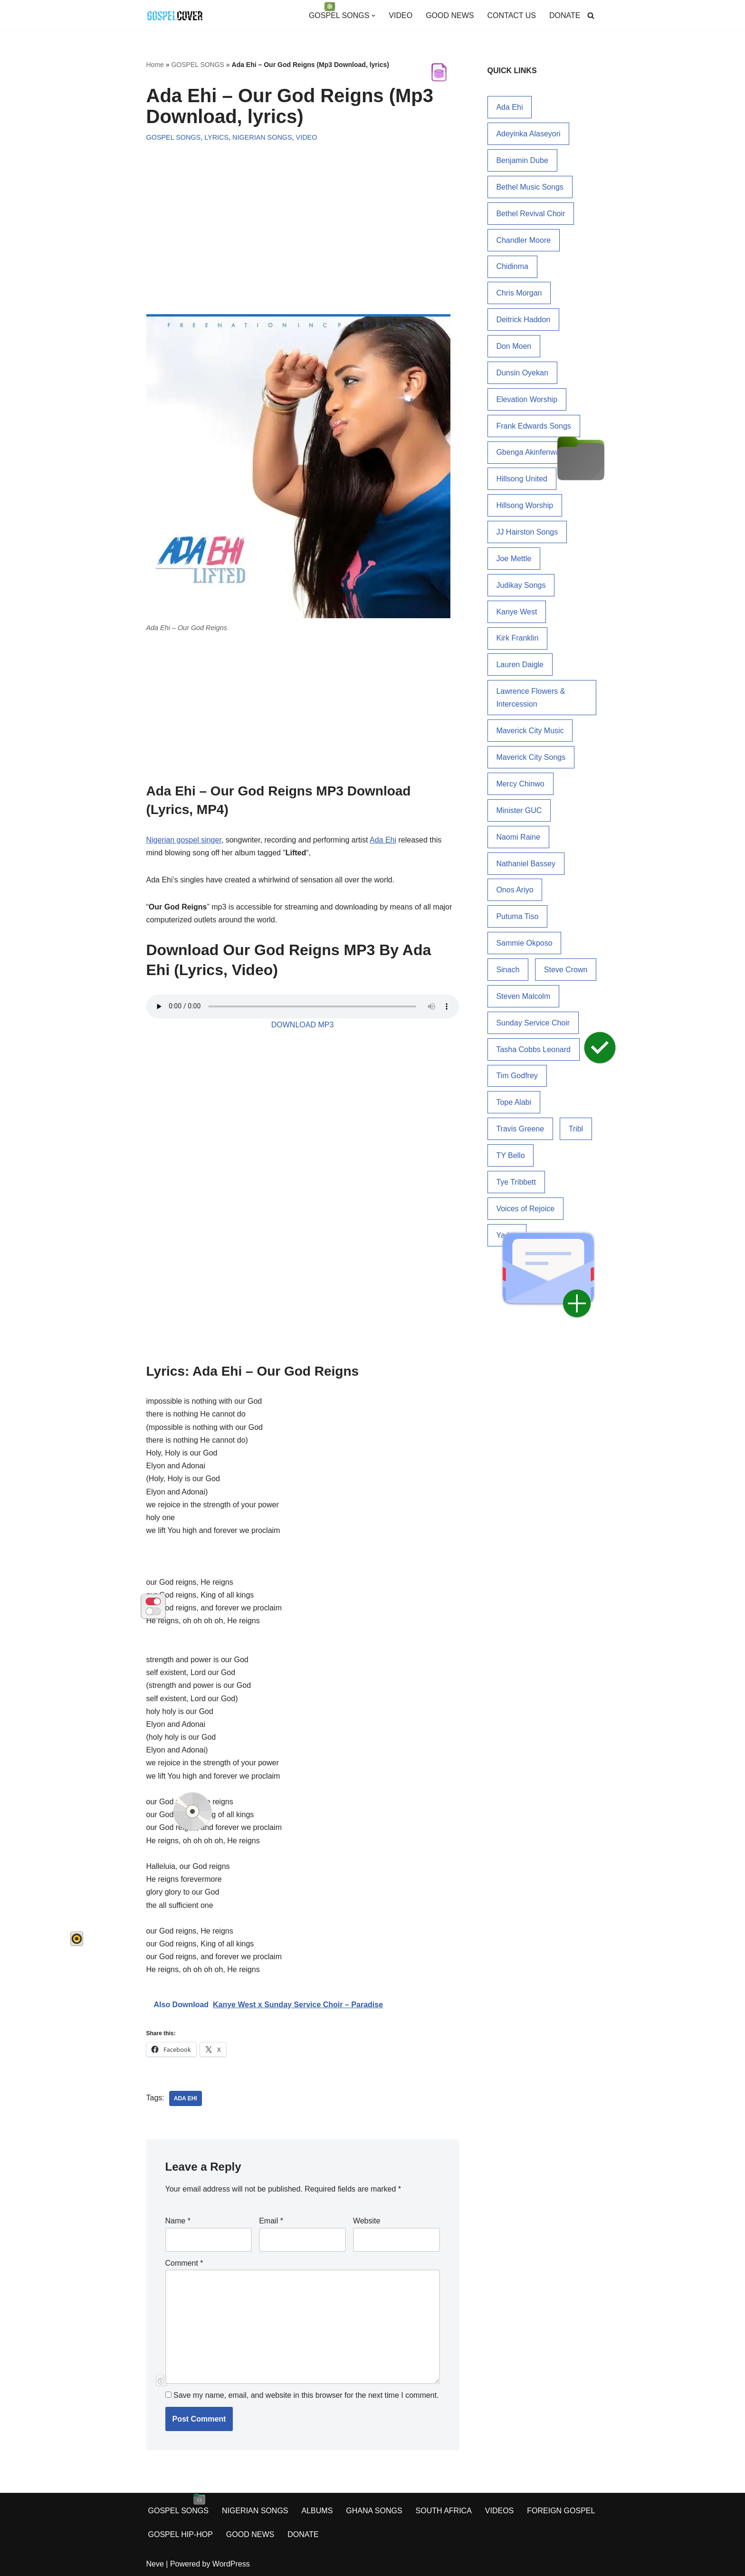 This screenshot has width=745, height=2576. What do you see at coordinates (600, 1047) in the screenshot?
I see `confirm or accept a calculation` at bounding box center [600, 1047].